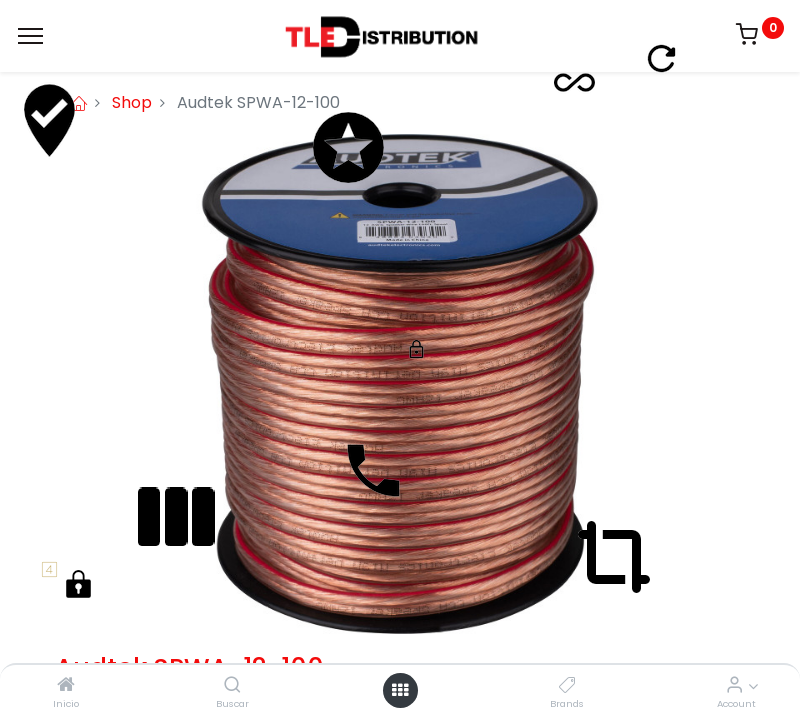  Describe the element at coordinates (49, 120) in the screenshot. I see `confirm or select a location` at that location.